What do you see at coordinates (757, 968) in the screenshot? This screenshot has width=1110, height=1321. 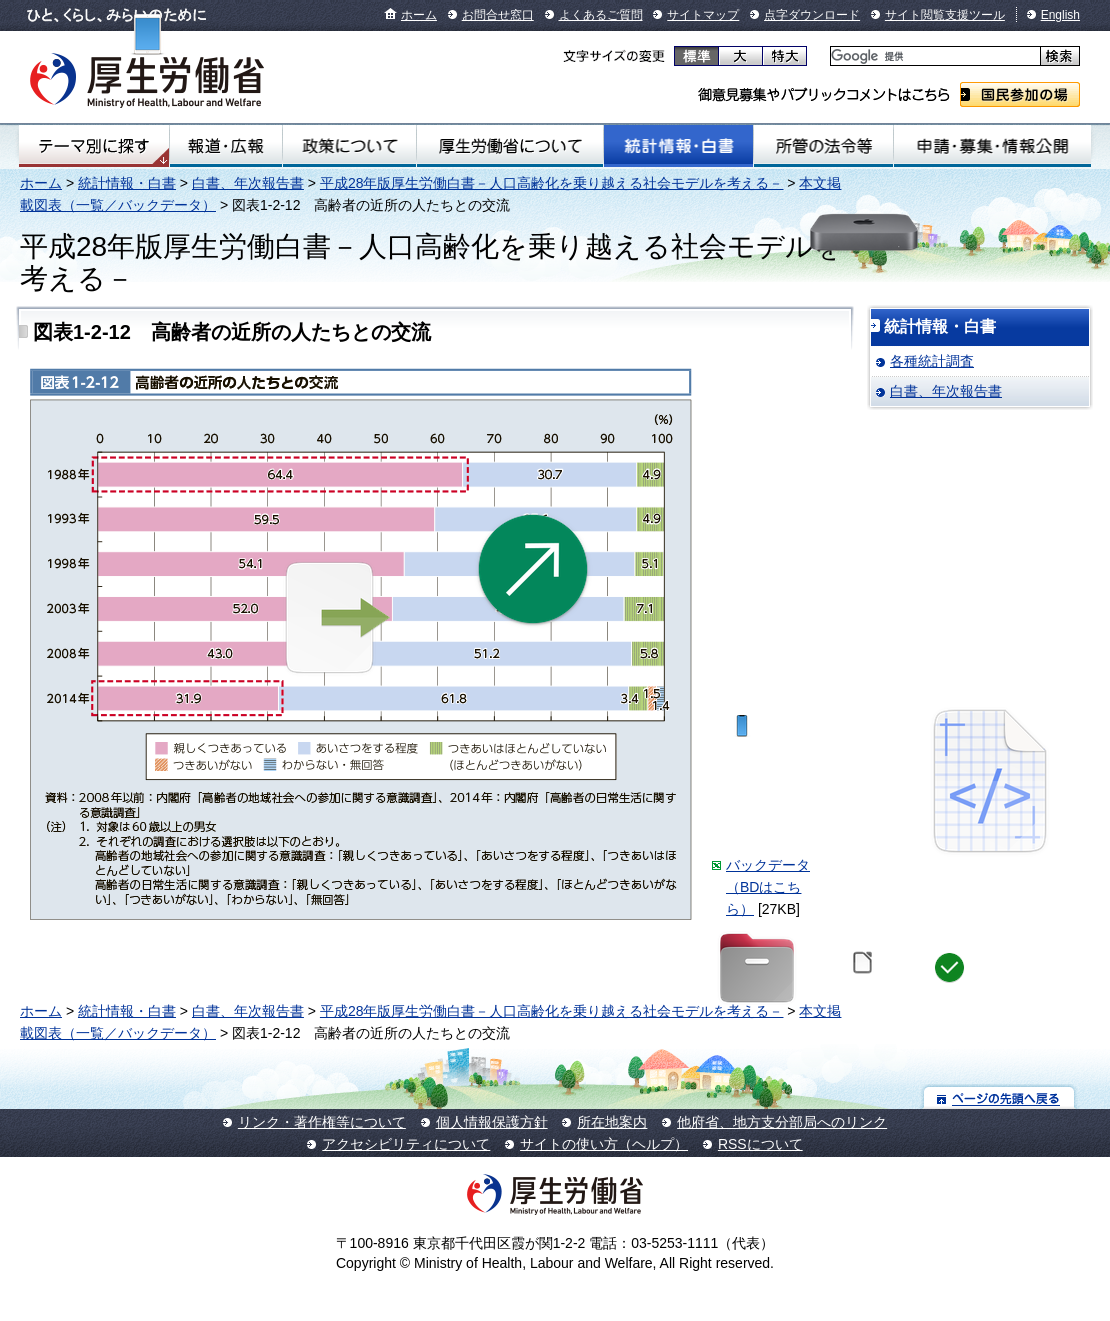 I see `open the file manager application` at bounding box center [757, 968].